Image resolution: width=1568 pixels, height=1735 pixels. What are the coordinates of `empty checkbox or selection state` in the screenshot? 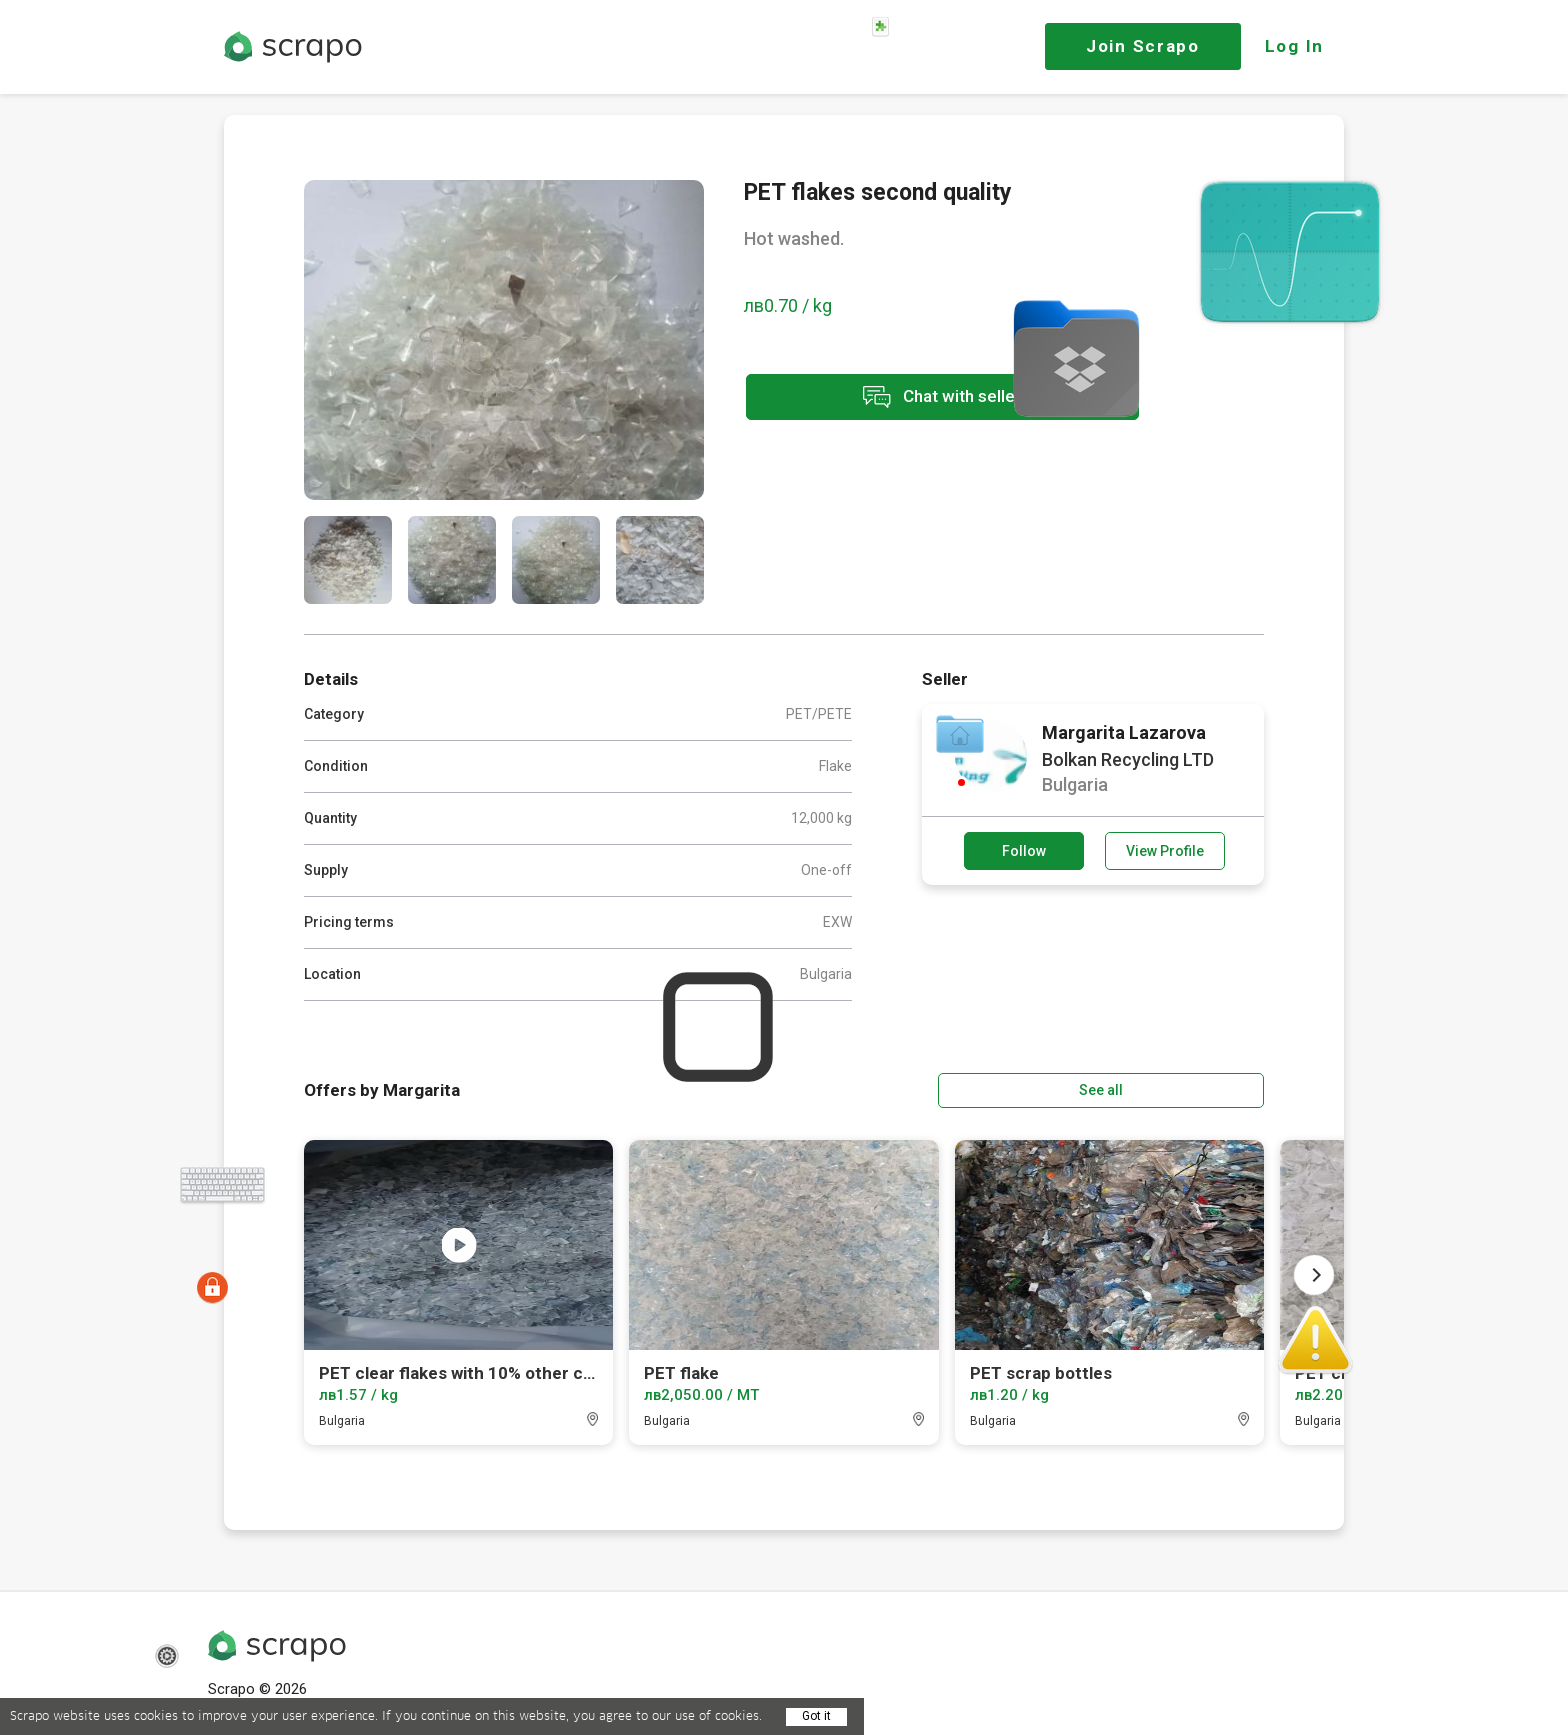 It's located at (687, 1057).